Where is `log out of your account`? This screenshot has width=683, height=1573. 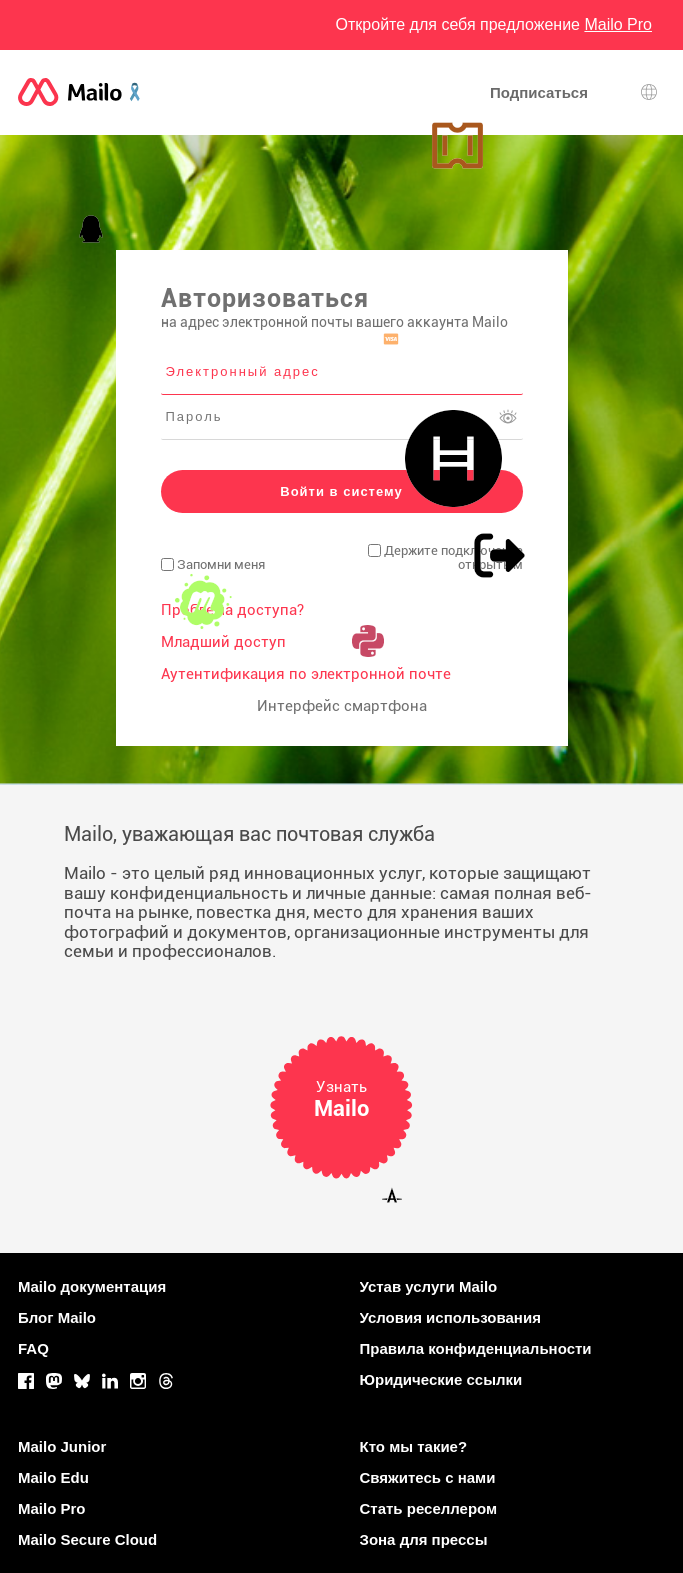 log out of your account is located at coordinates (499, 555).